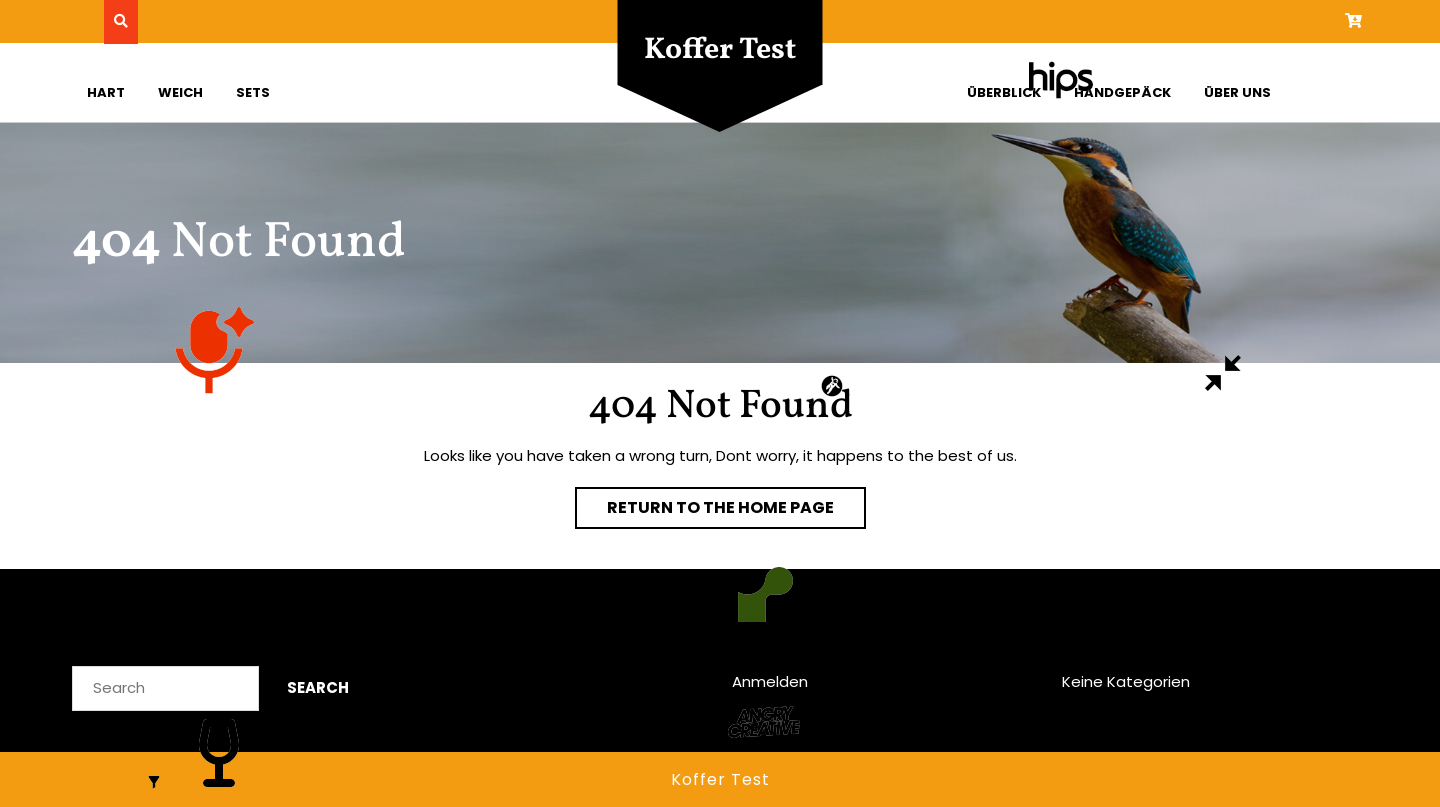  I want to click on render cloud platform logo, so click(765, 594).